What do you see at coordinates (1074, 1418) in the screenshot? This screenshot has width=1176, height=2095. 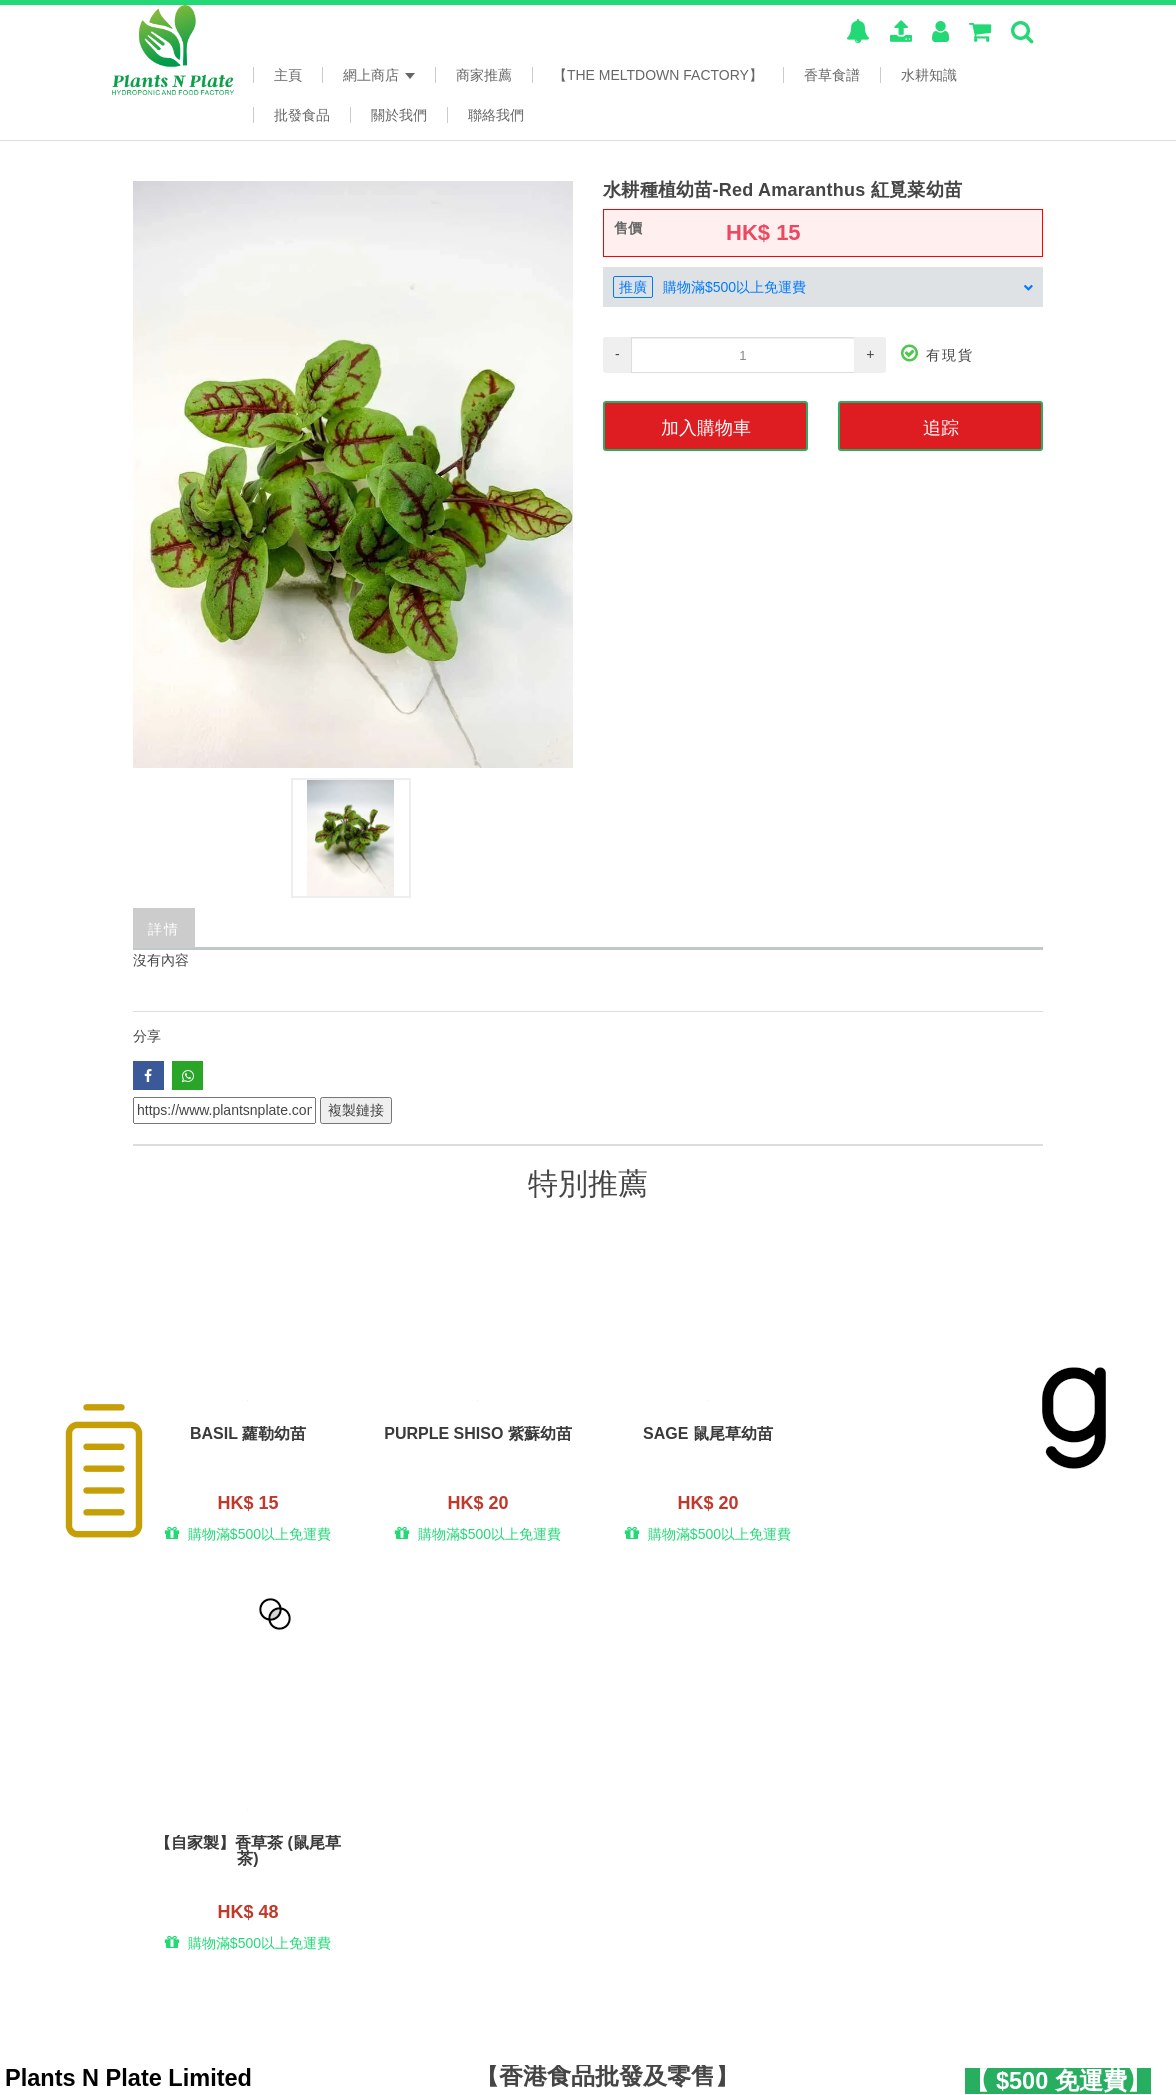 I see `open the Goodreads app` at bounding box center [1074, 1418].